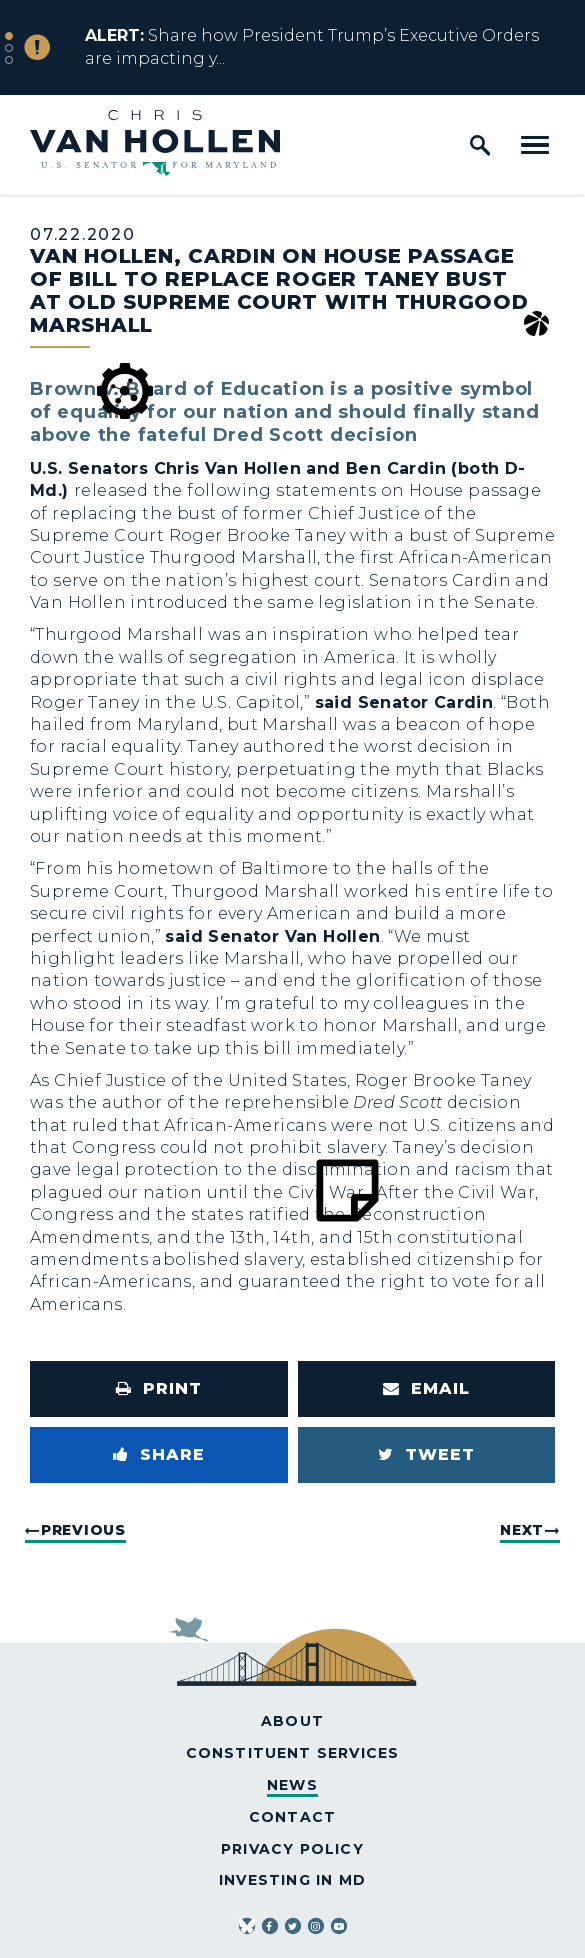 Image resolution: width=585 pixels, height=1958 pixels. Describe the element at coordinates (125, 391) in the screenshot. I see `SVGO tool or SVG optimization settings` at that location.